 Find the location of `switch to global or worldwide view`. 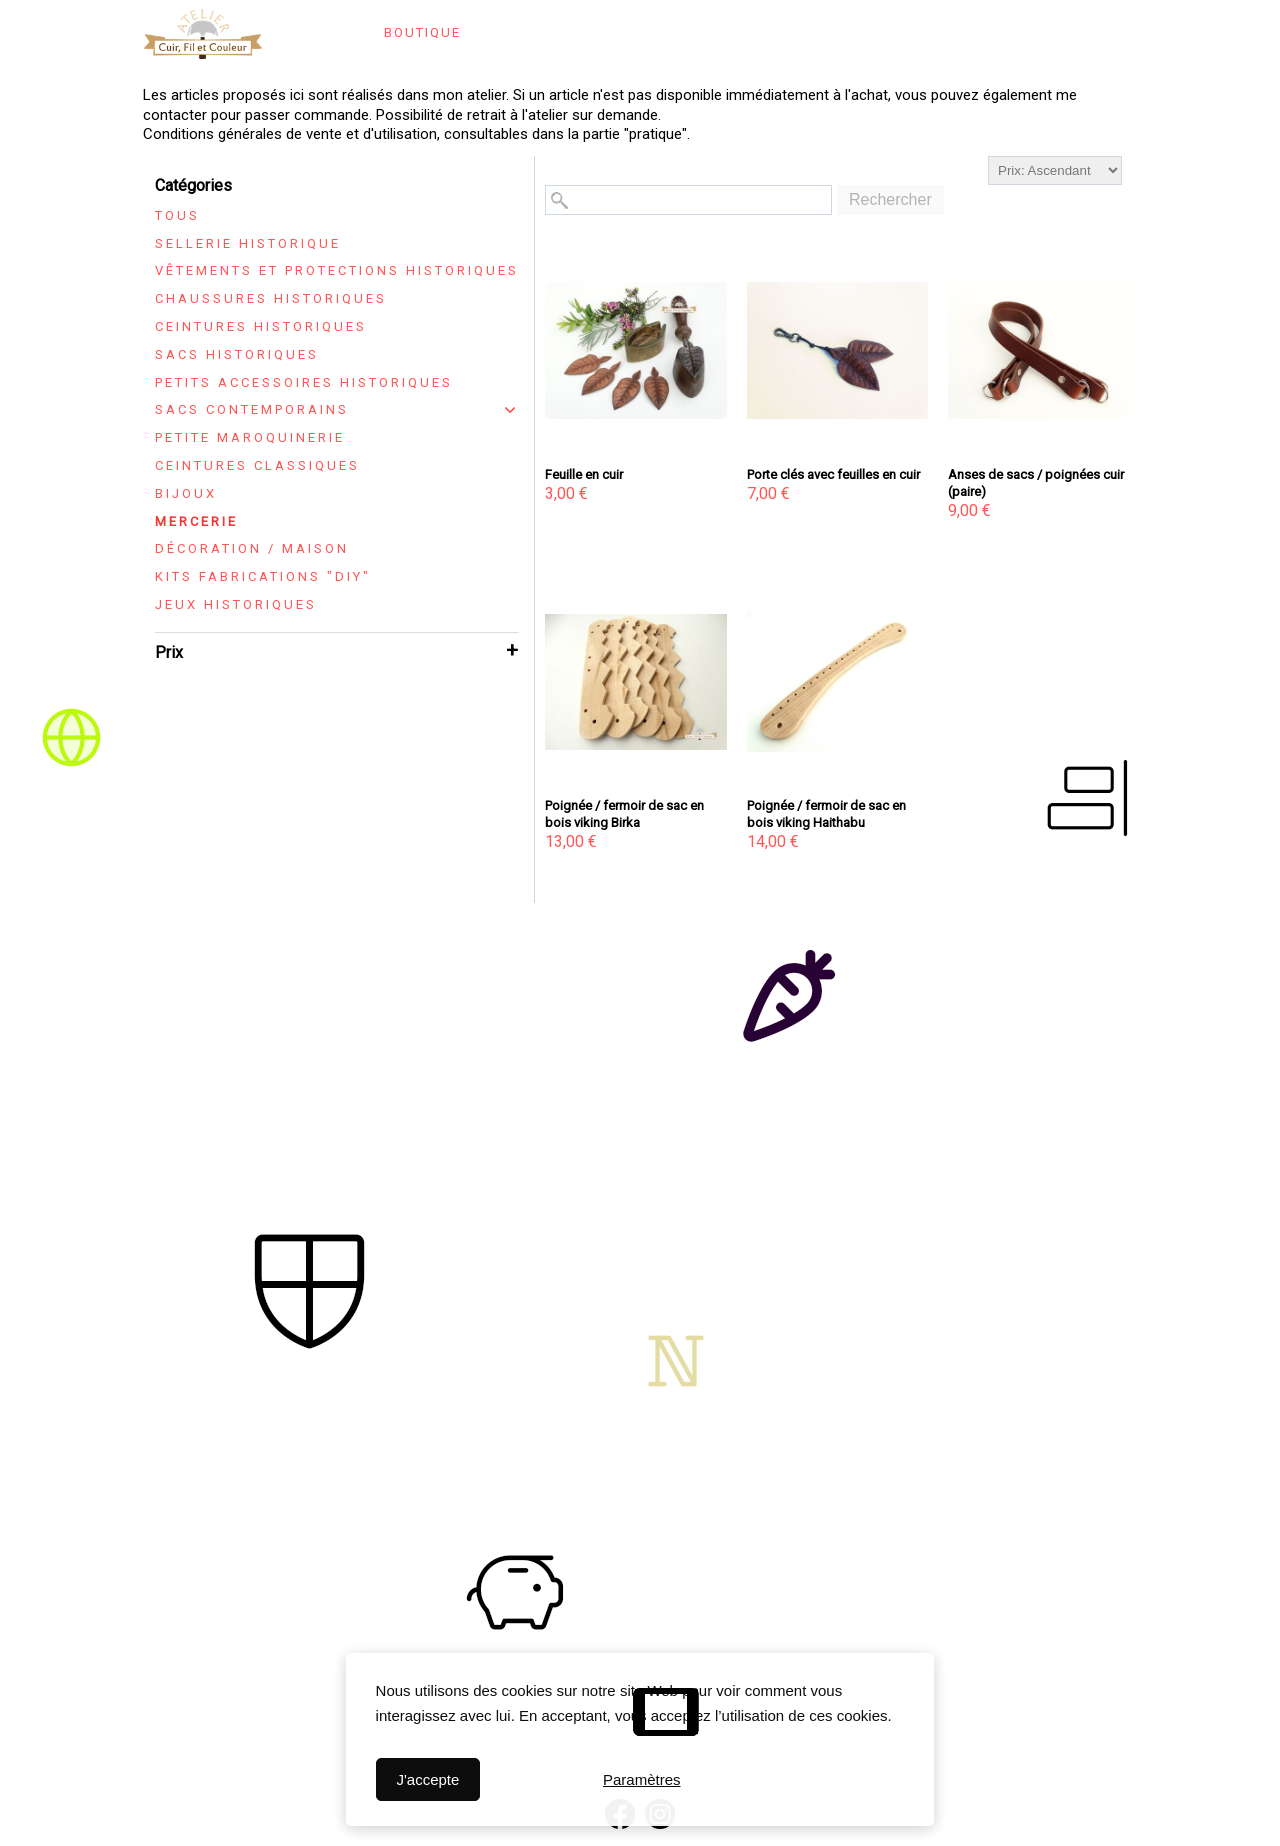

switch to global or worldwide view is located at coordinates (71, 737).